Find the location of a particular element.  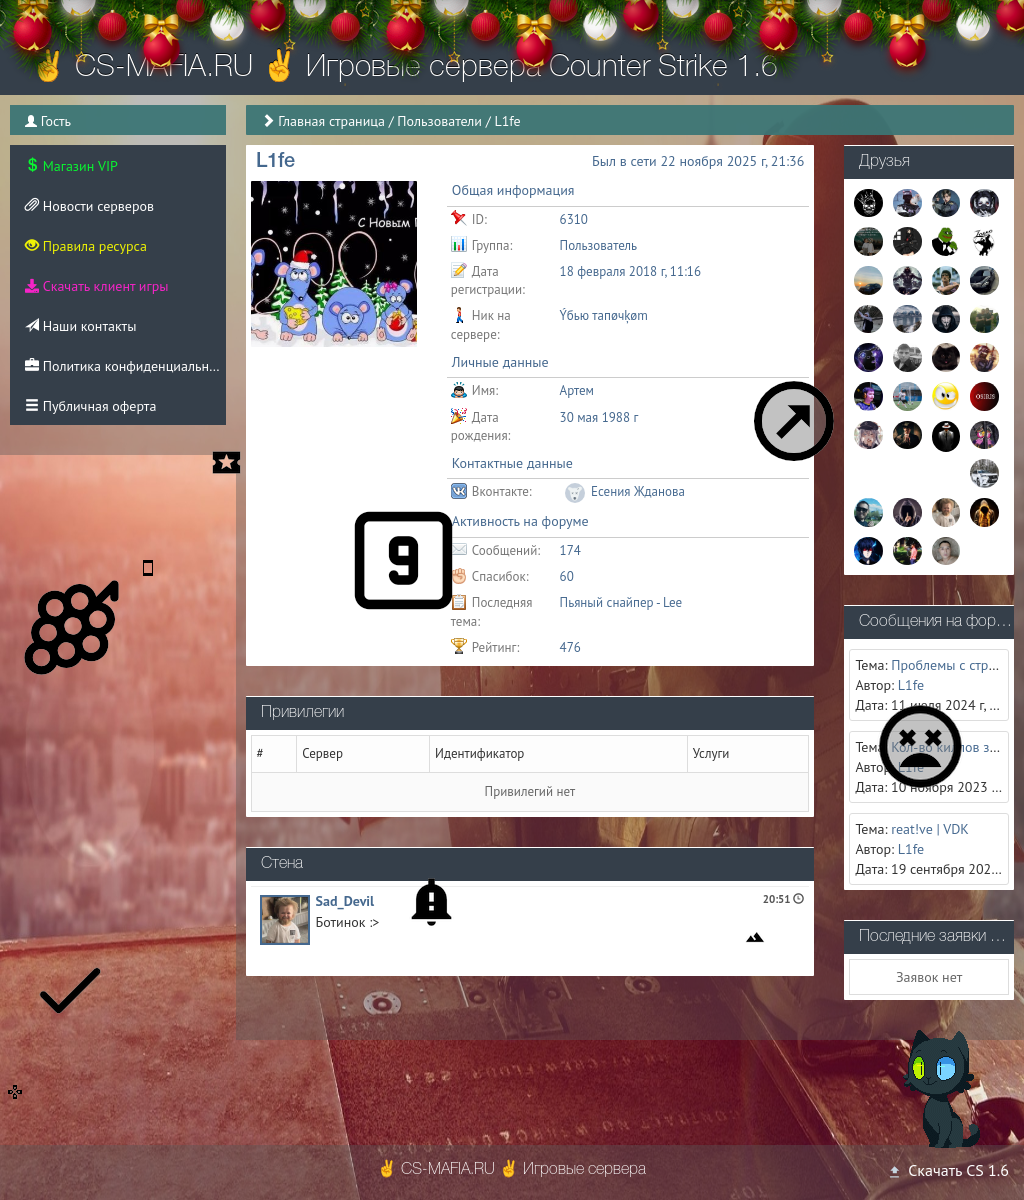

access gaming features or settings is located at coordinates (15, 1092).